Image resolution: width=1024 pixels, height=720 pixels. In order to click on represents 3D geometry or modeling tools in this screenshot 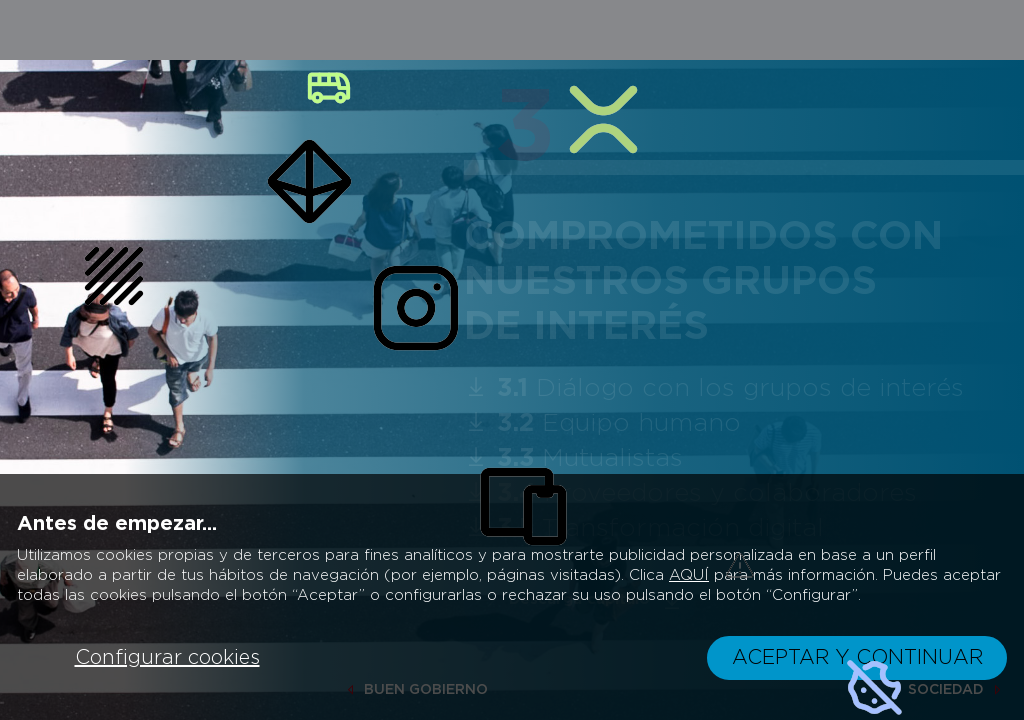, I will do `click(309, 181)`.